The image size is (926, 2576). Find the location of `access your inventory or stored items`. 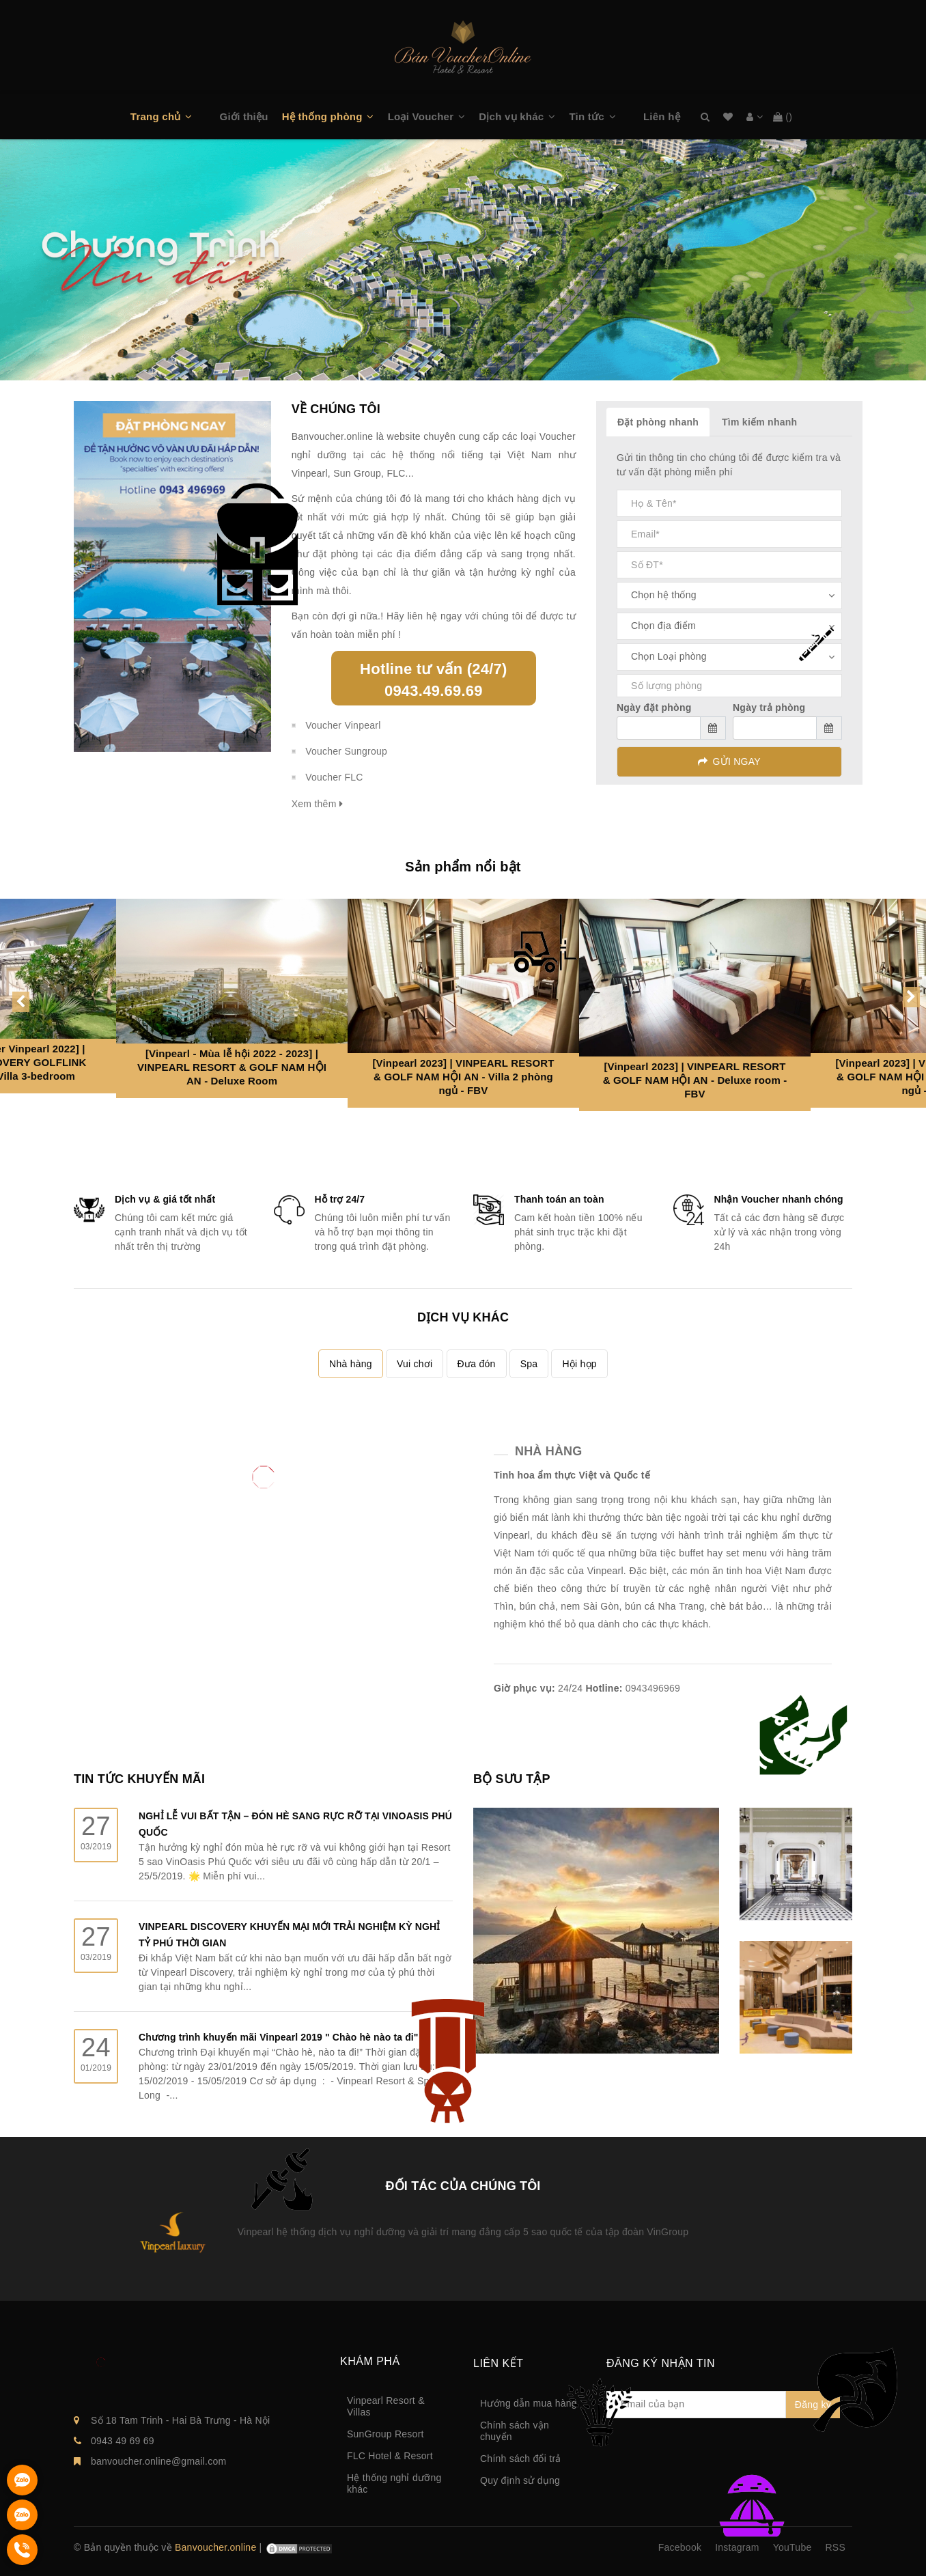

access your inventory or stored items is located at coordinates (257, 544).